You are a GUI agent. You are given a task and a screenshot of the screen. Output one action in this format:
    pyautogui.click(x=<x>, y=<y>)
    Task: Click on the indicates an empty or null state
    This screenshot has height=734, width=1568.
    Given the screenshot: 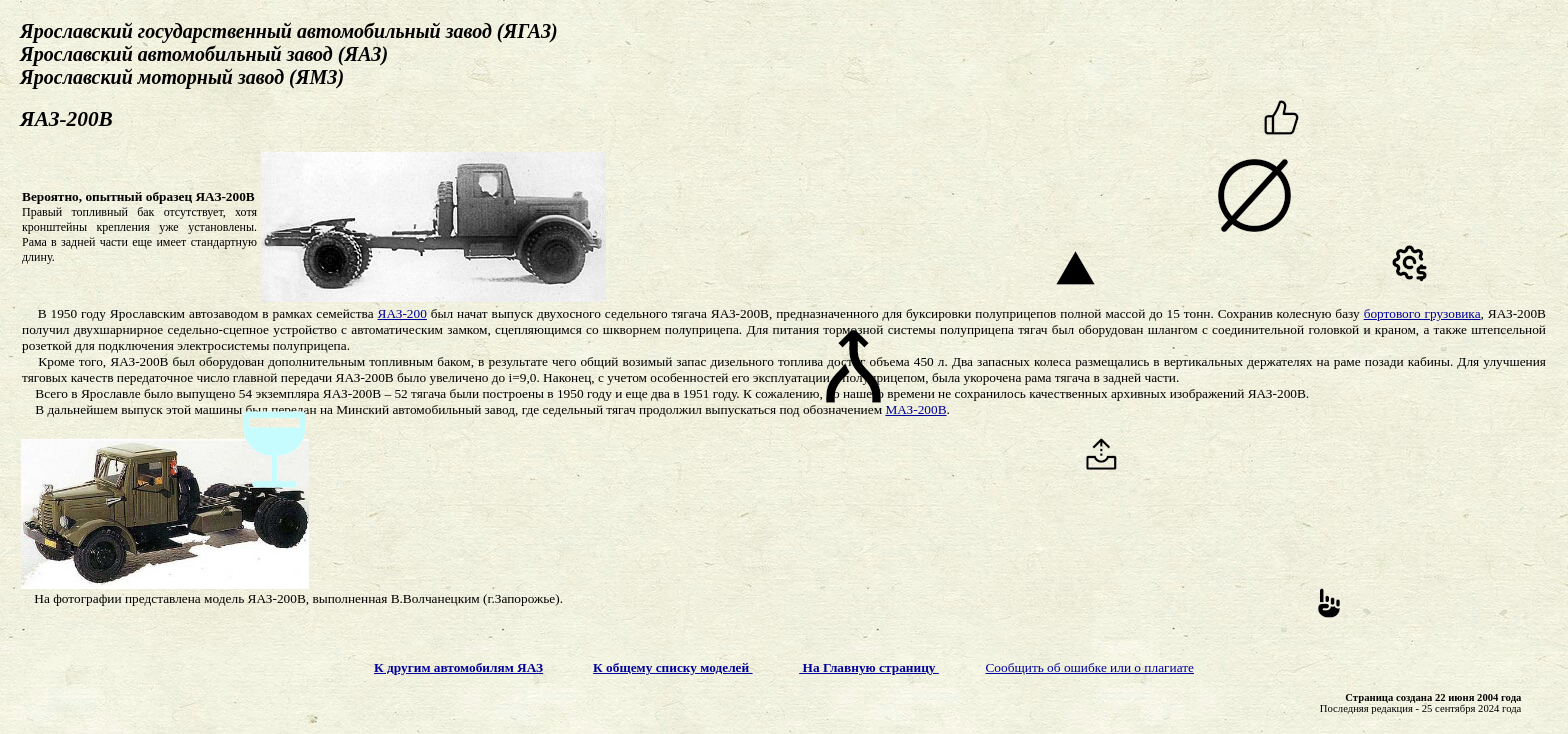 What is the action you would take?
    pyautogui.click(x=1254, y=195)
    